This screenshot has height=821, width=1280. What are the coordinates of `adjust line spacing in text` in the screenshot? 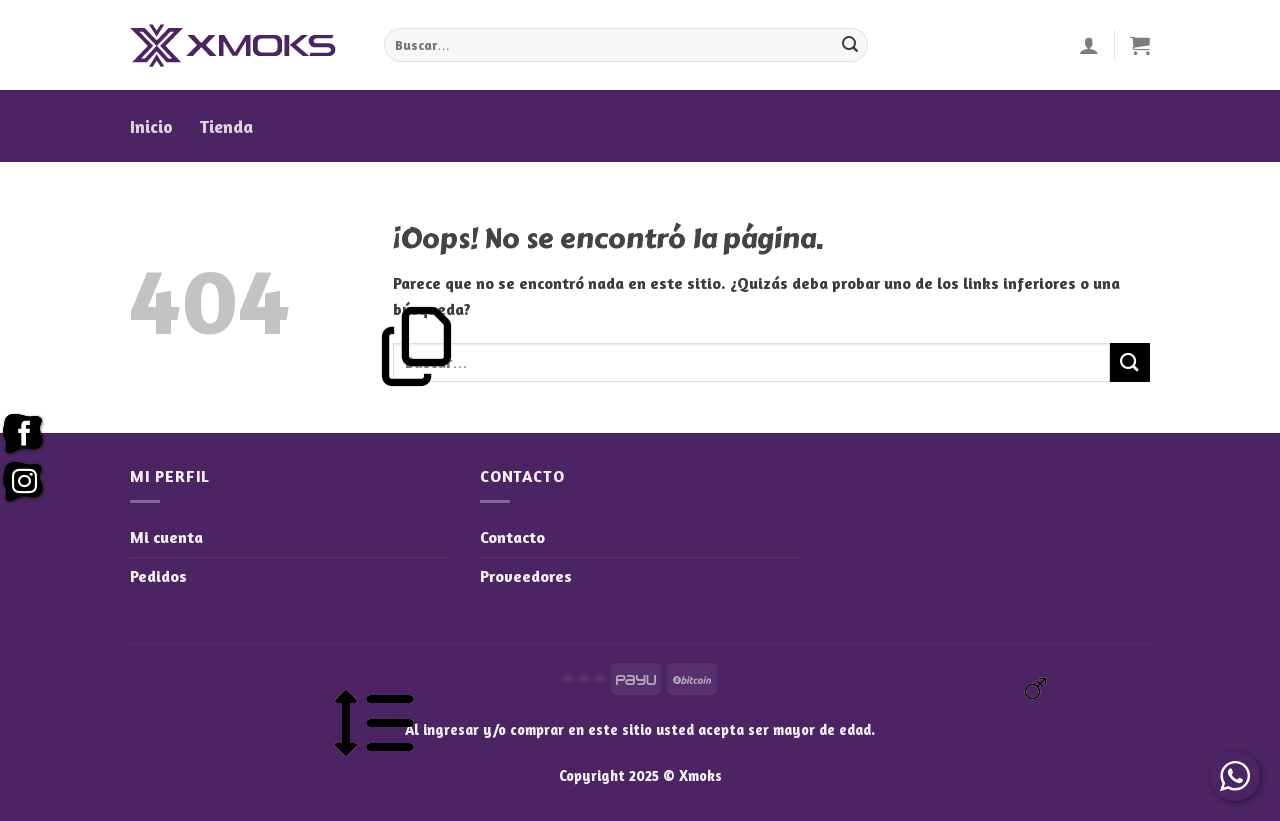 It's located at (374, 723).